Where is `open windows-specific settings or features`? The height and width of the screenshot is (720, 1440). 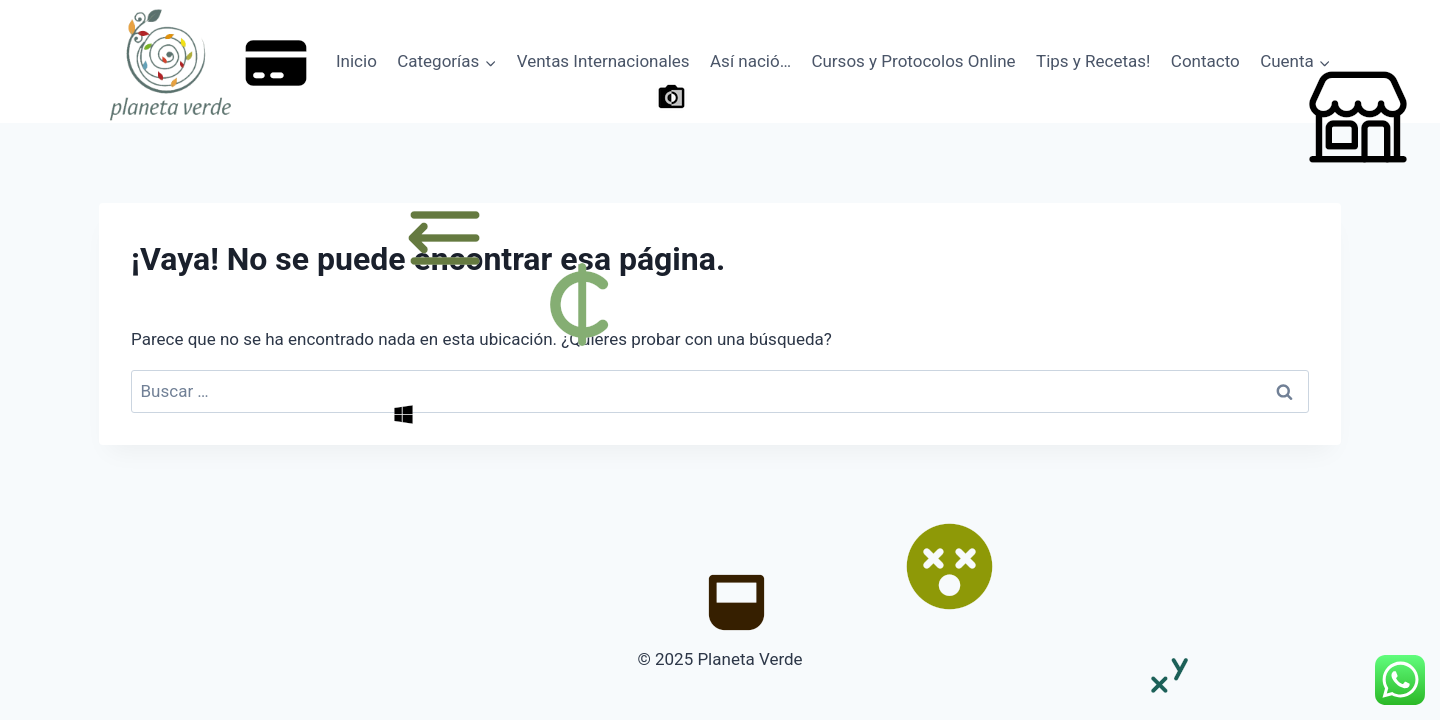 open windows-specific settings or features is located at coordinates (403, 414).